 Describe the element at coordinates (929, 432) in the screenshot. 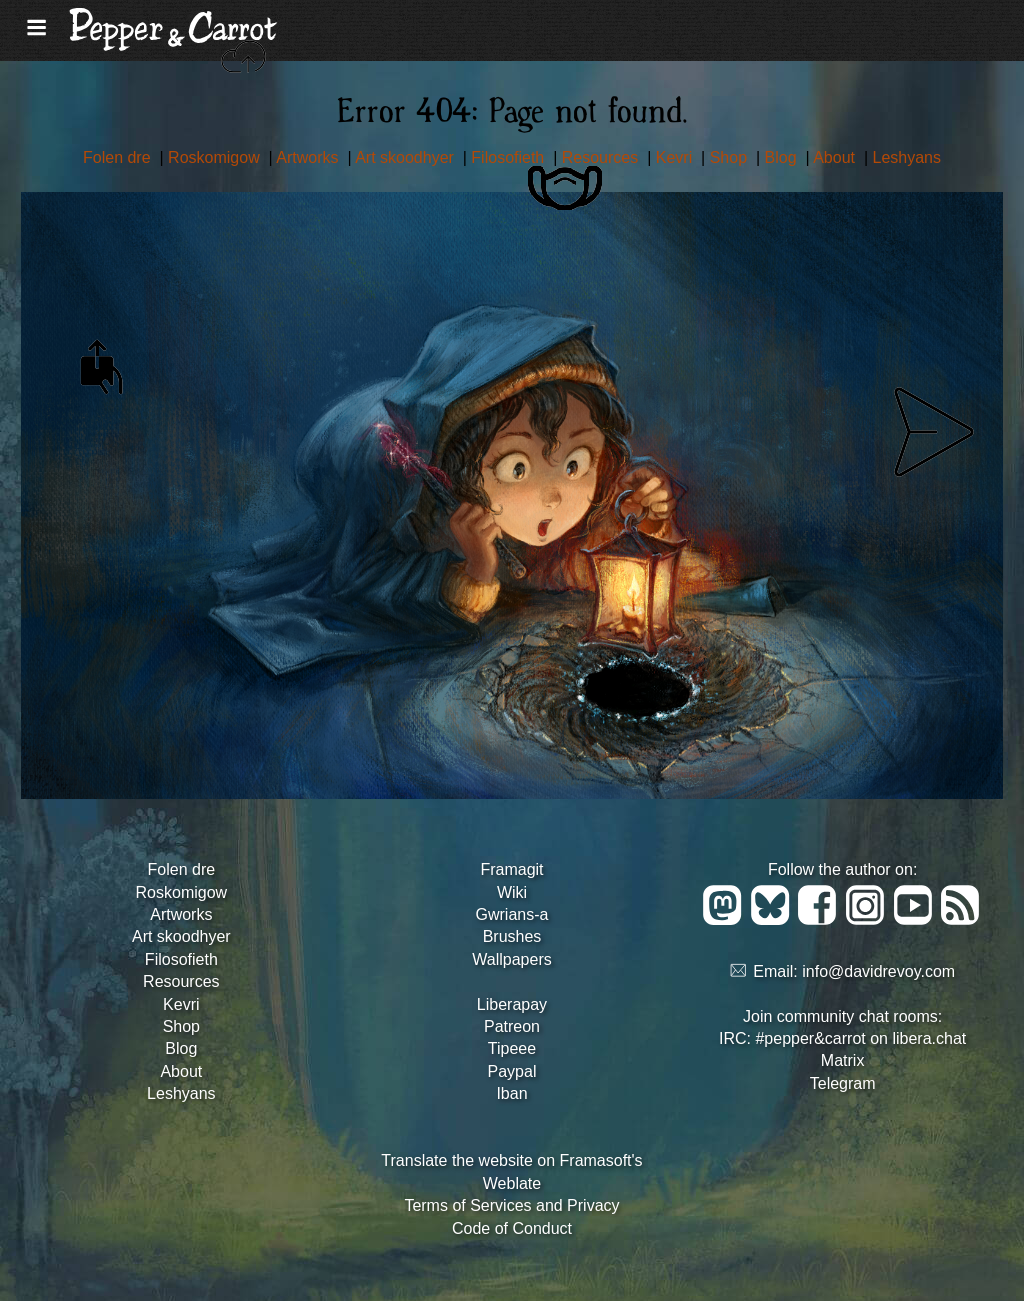

I see `send a message` at that location.